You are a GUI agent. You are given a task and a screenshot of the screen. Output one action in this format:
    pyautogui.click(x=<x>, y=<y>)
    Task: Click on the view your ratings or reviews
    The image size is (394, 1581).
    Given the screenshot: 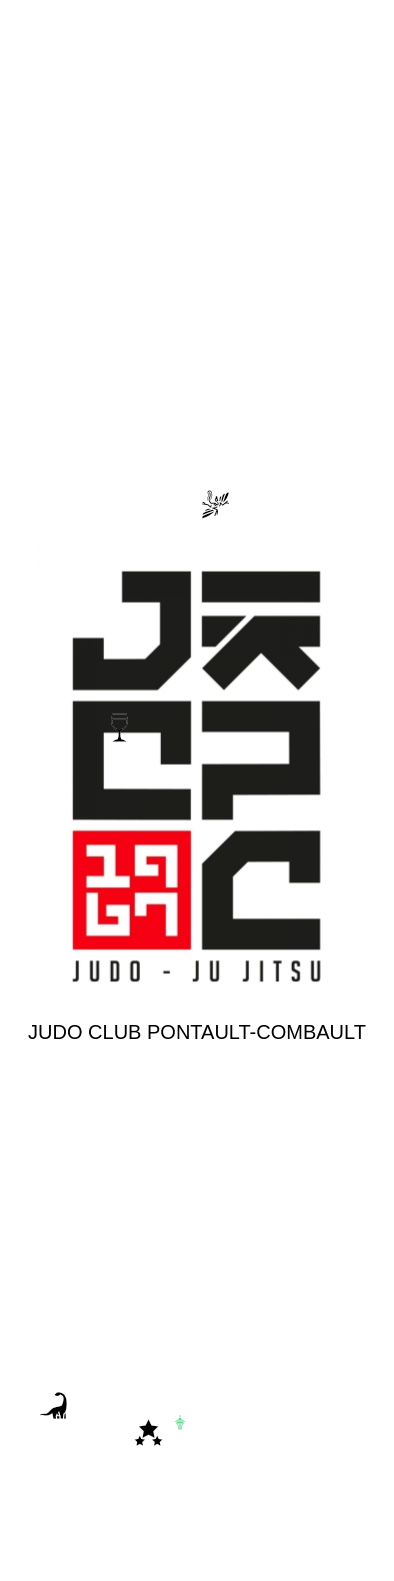 What is the action you would take?
    pyautogui.click(x=148, y=1432)
    